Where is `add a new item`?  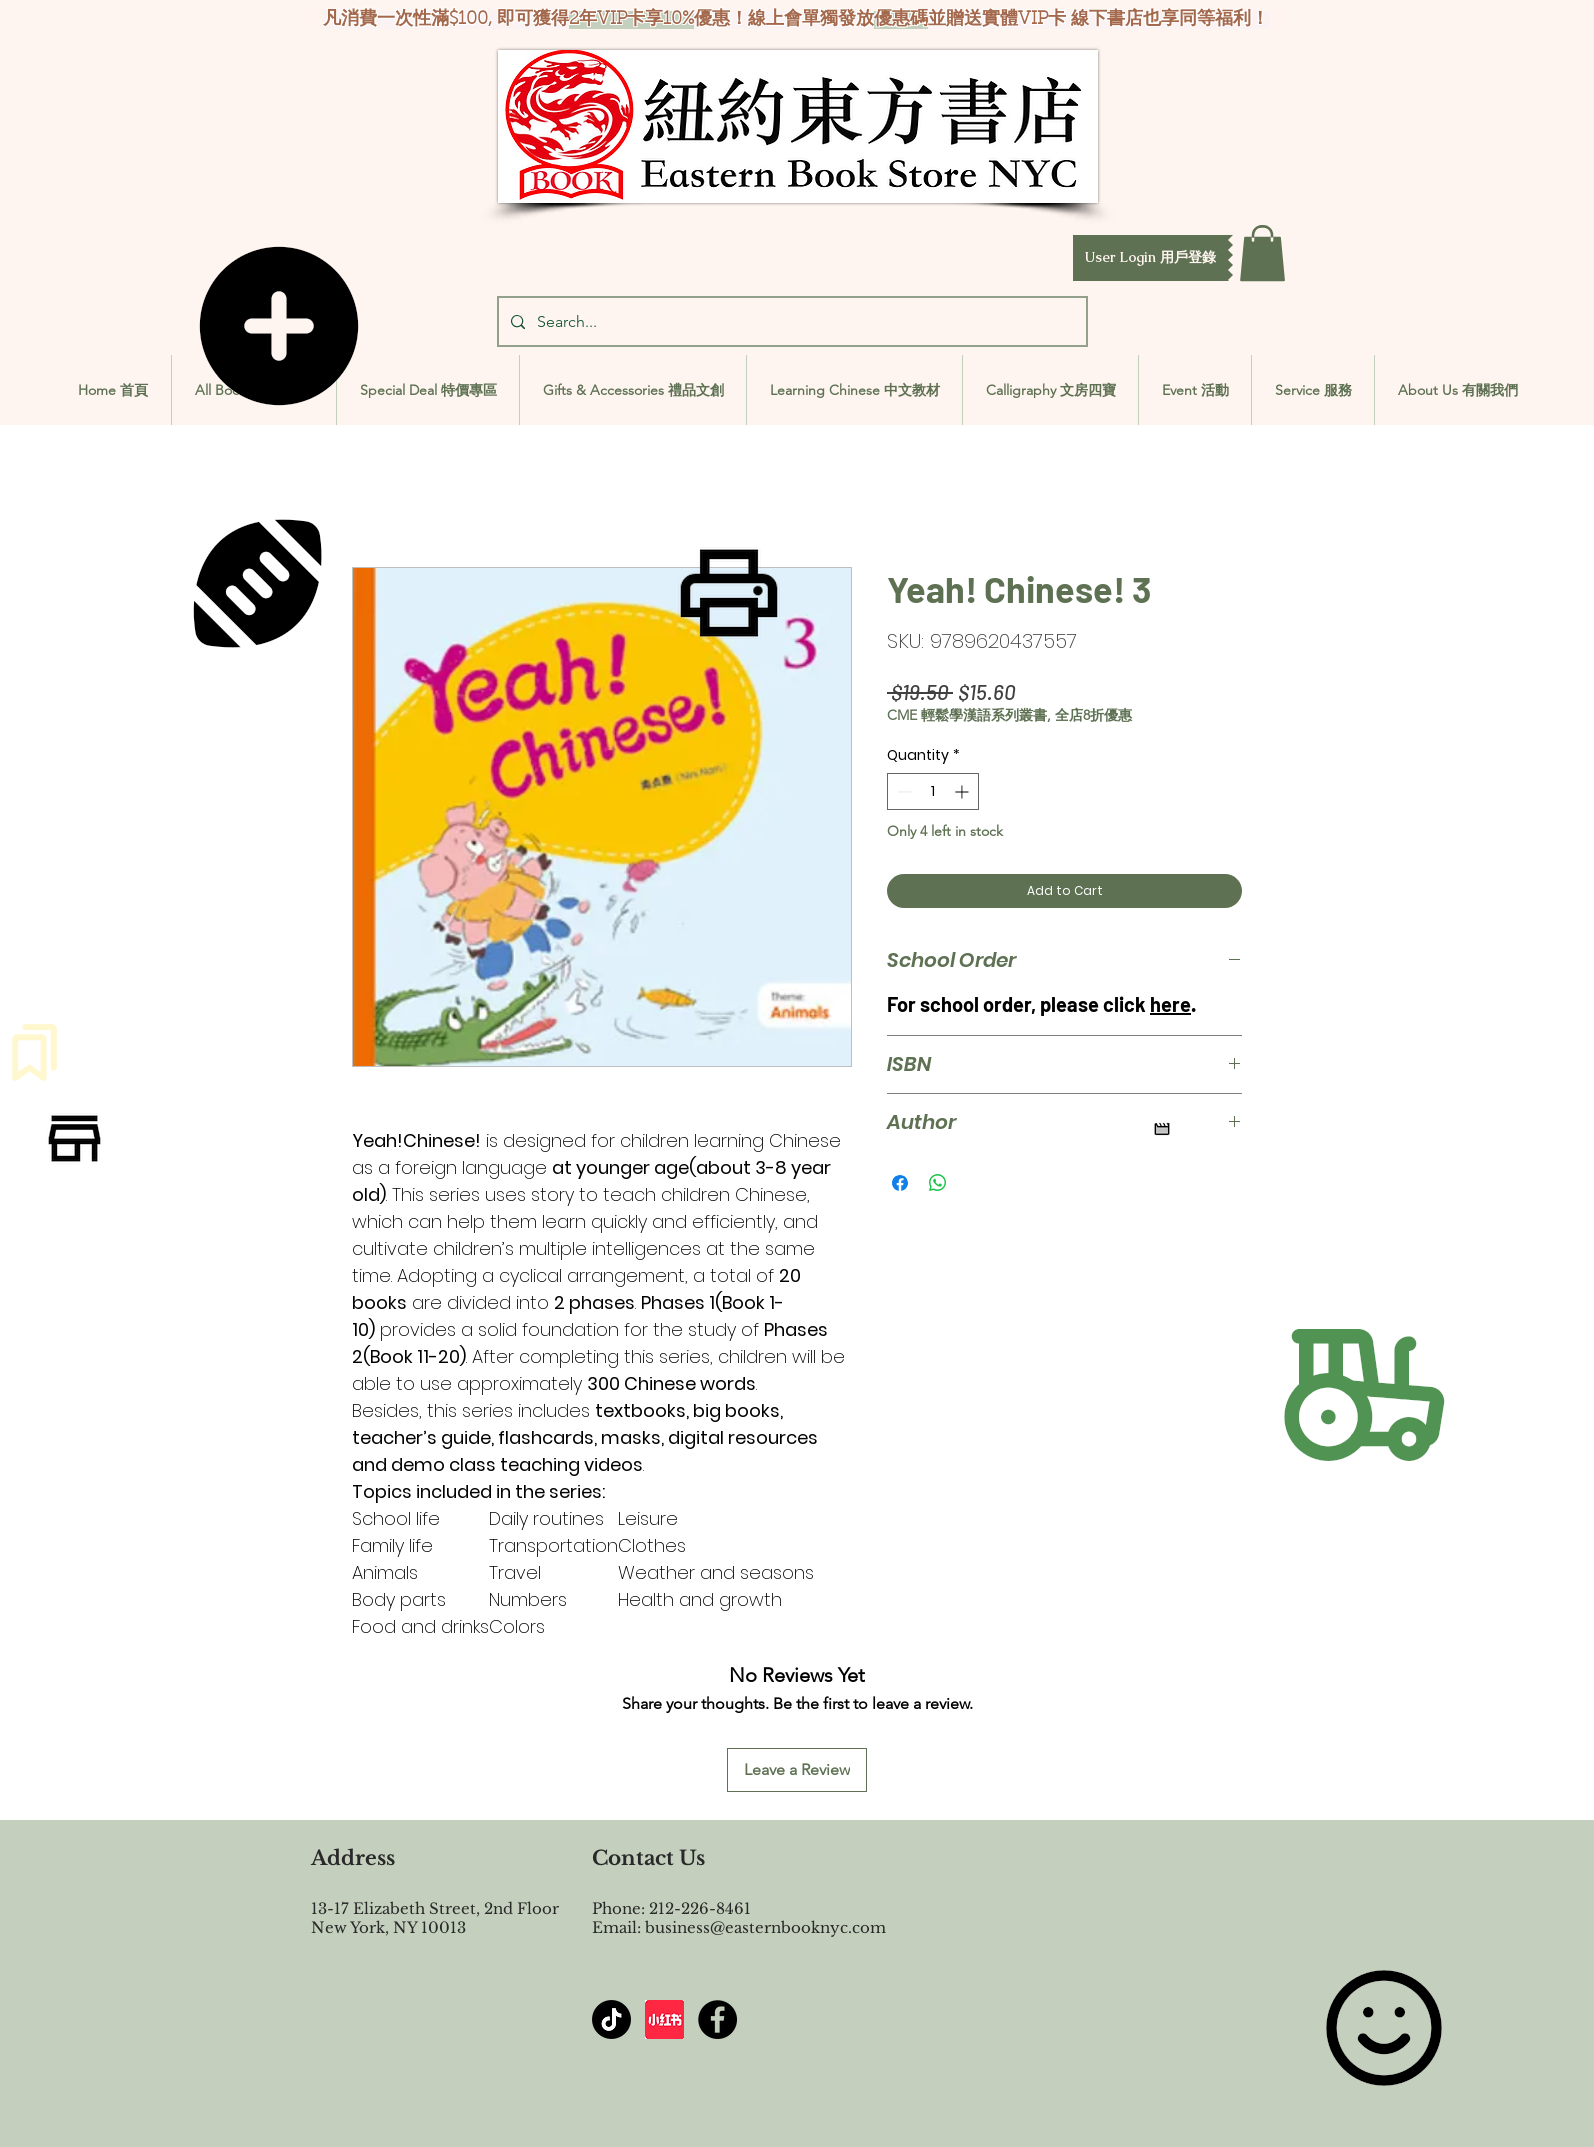
add a new item is located at coordinates (279, 326).